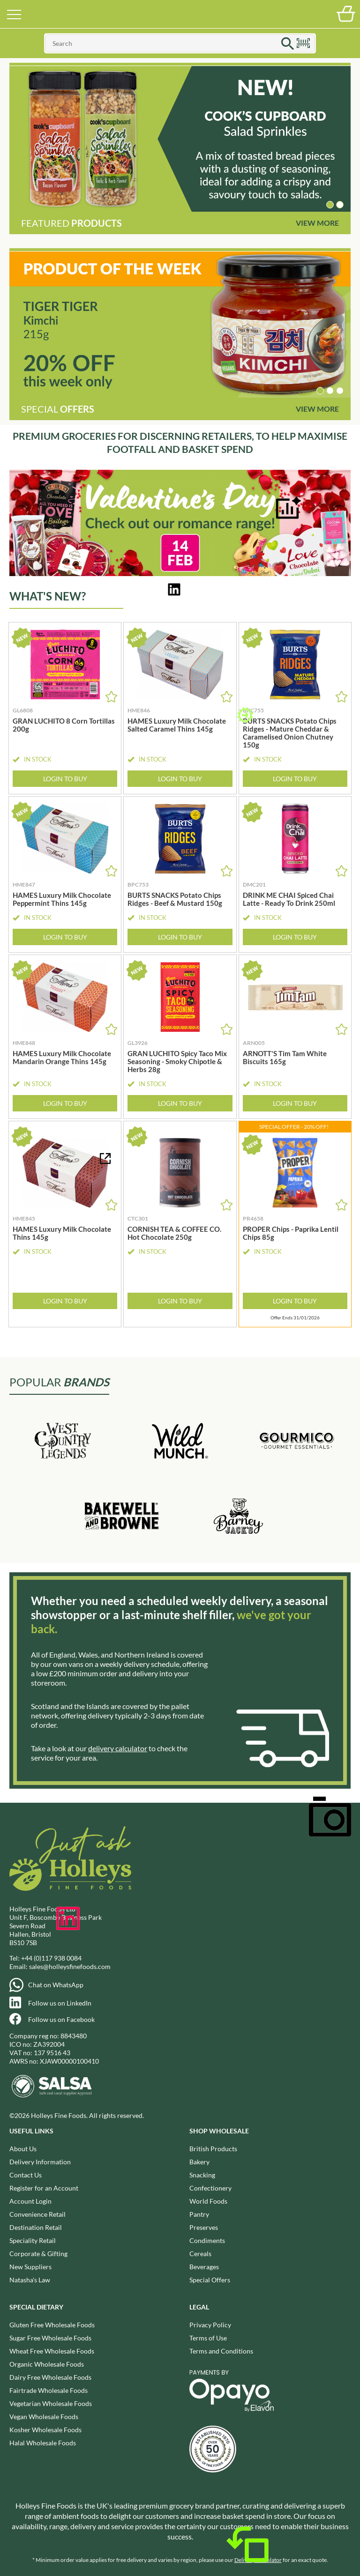  What do you see at coordinates (105, 1158) in the screenshot?
I see `open link in a new window or tab` at bounding box center [105, 1158].